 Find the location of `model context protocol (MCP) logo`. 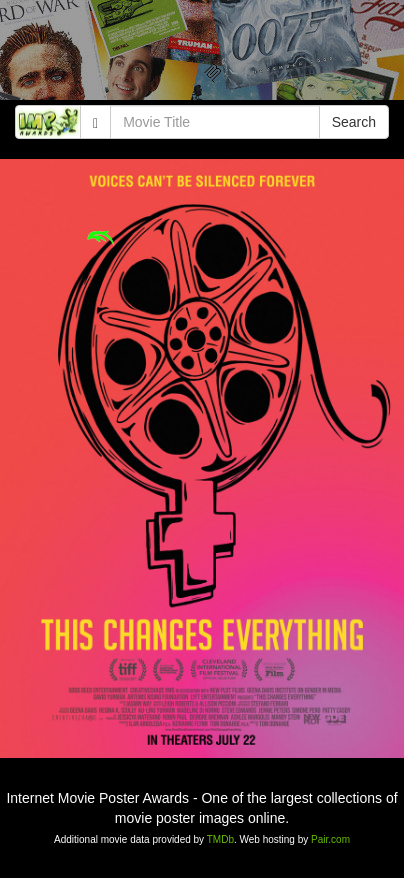

model context protocol (MCP) logo is located at coordinates (212, 73).